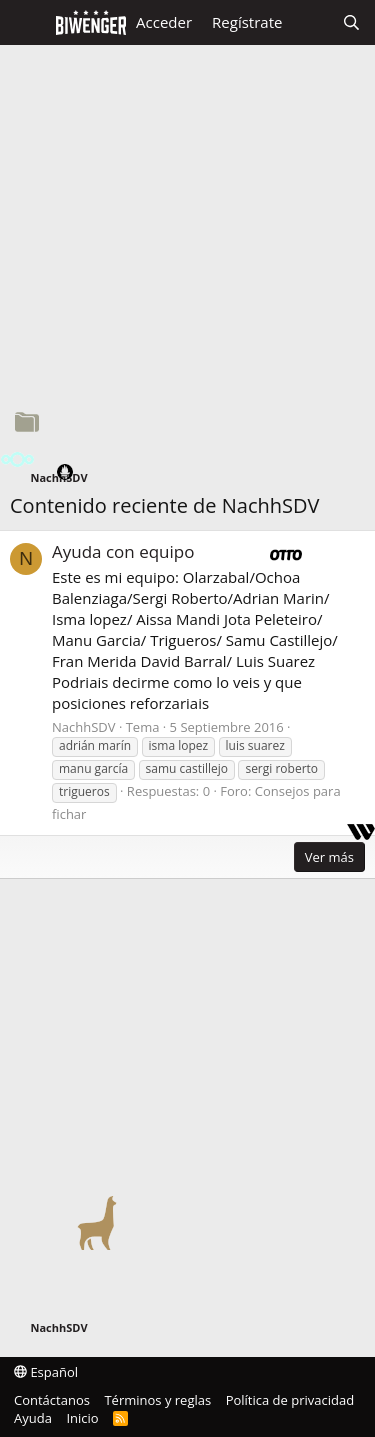 Image resolution: width=375 pixels, height=1437 pixels. Describe the element at coordinates (97, 1223) in the screenshot. I see `tina cms logo` at that location.